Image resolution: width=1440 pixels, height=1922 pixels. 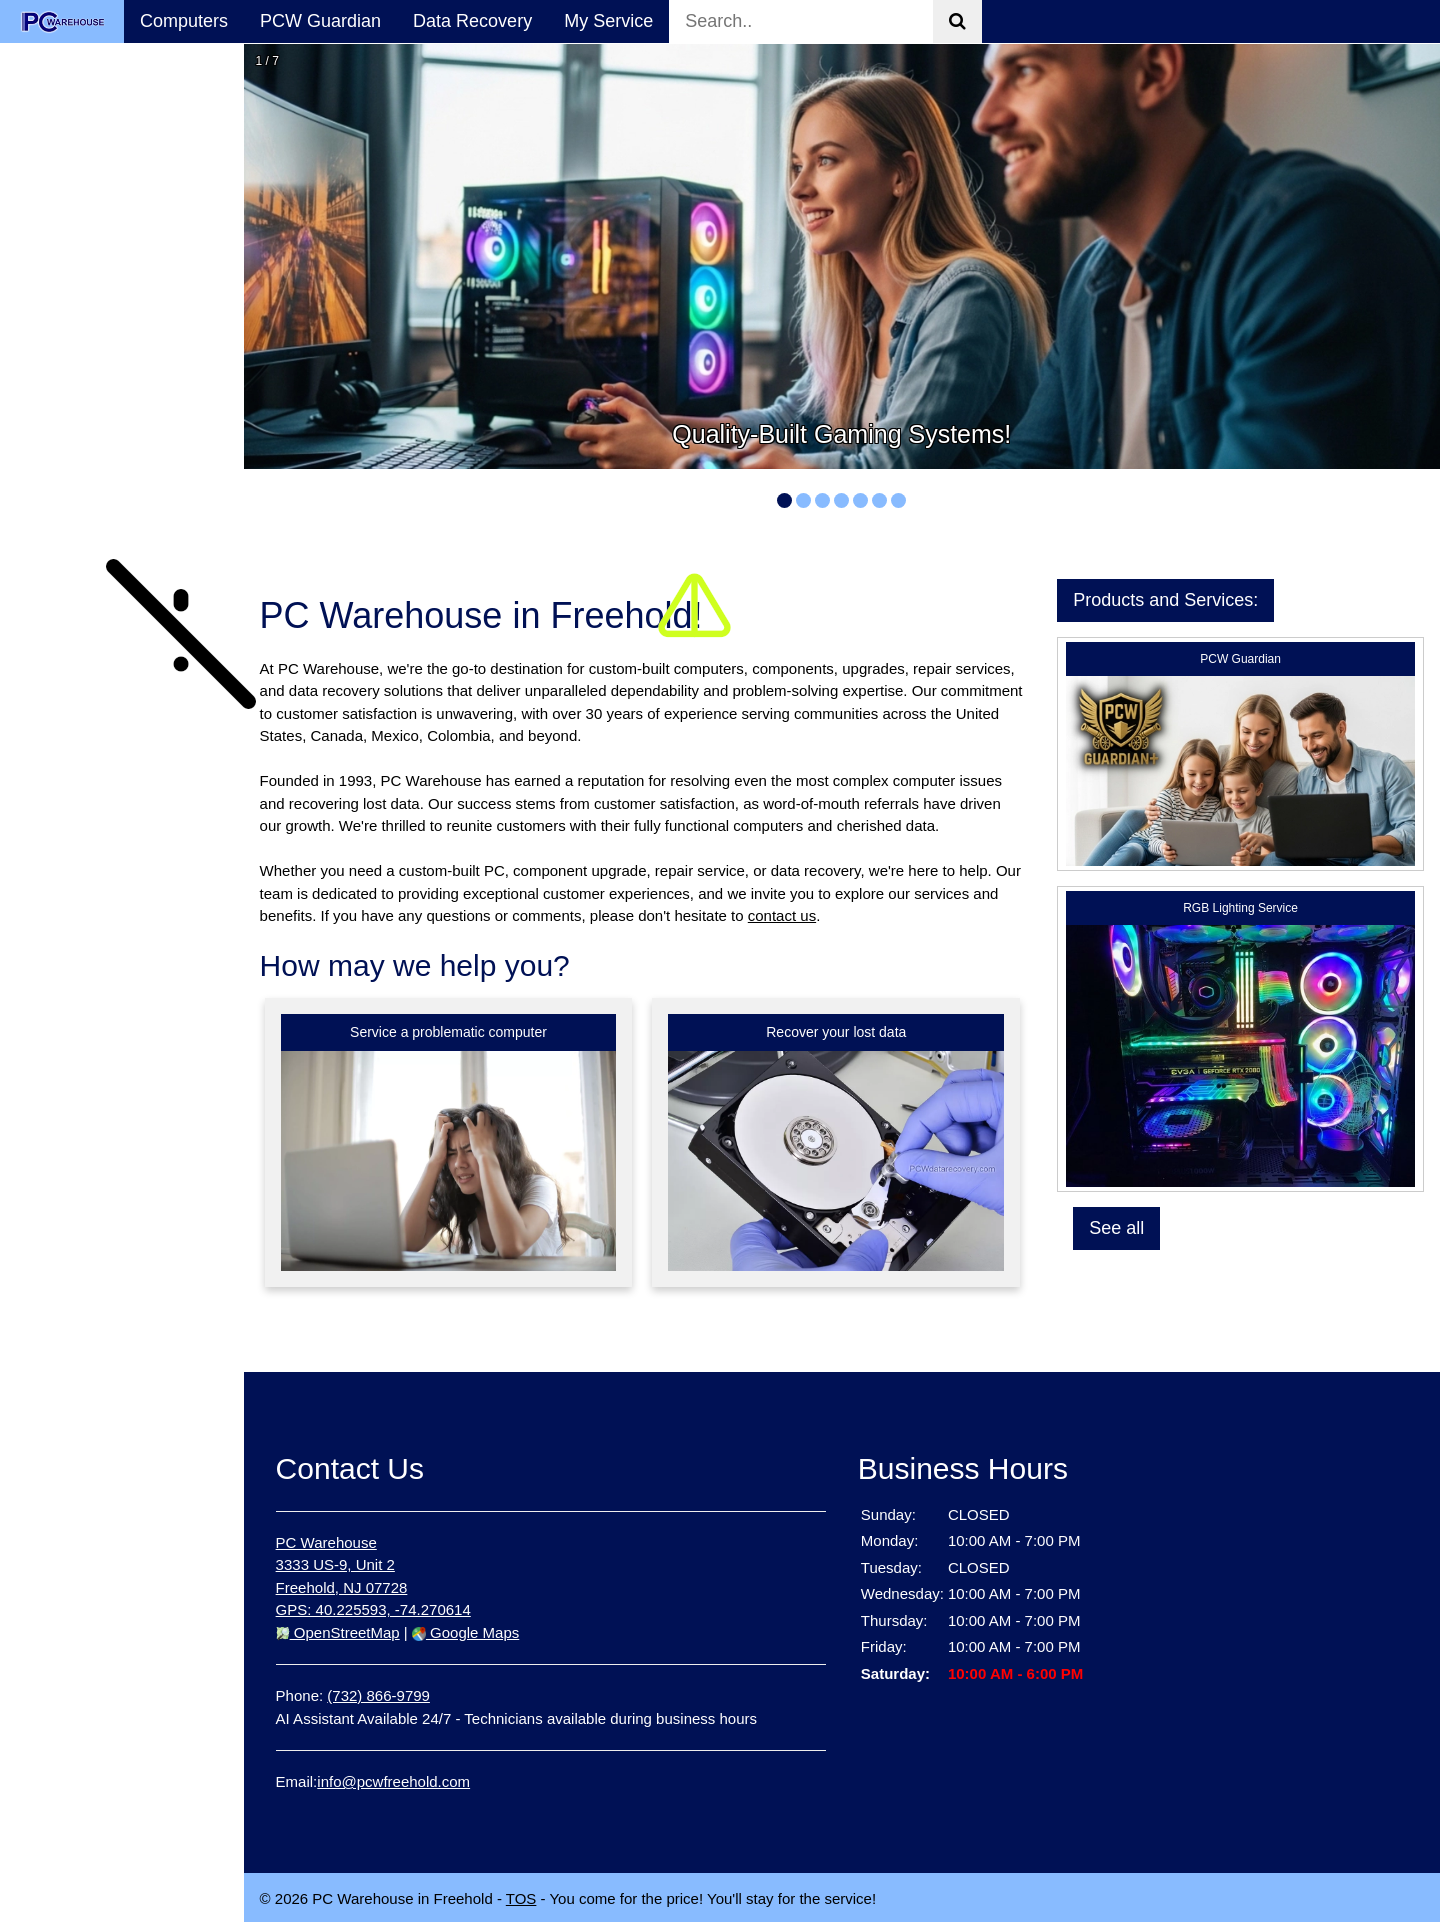 What do you see at coordinates (181, 634) in the screenshot?
I see `alerts or notifications are disabled` at bounding box center [181, 634].